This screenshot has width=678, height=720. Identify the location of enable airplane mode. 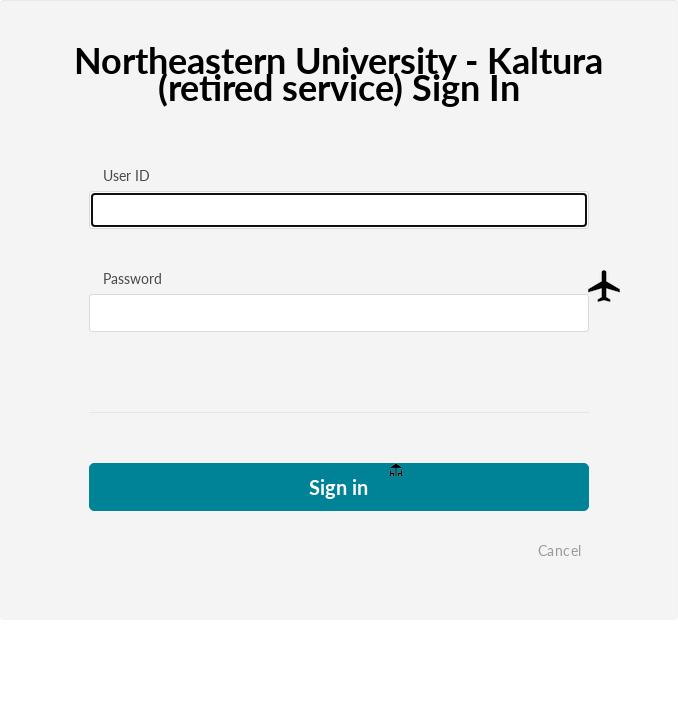
(604, 286).